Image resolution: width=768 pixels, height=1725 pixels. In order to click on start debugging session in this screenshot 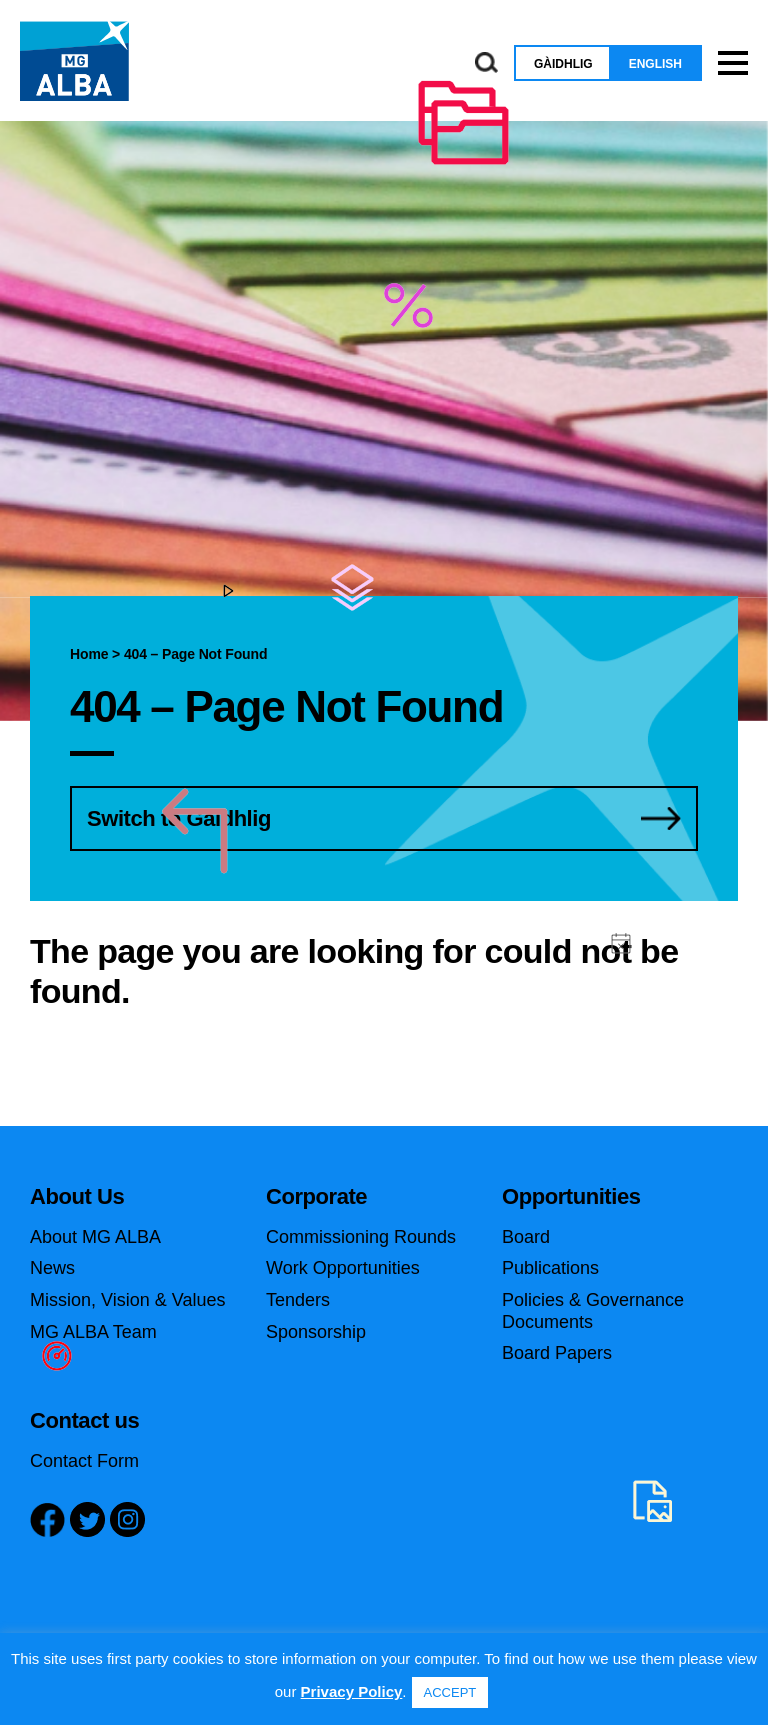, I will do `click(227, 590)`.